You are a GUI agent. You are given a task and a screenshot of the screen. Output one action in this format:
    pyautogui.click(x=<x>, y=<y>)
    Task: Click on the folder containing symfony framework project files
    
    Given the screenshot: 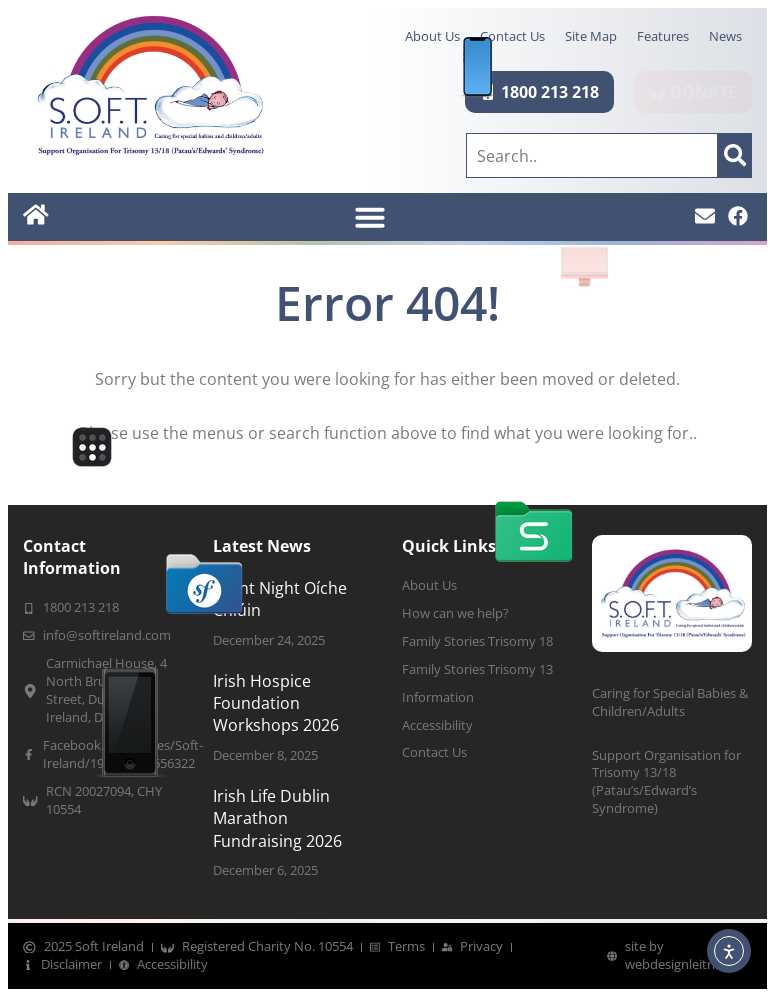 What is the action you would take?
    pyautogui.click(x=204, y=586)
    